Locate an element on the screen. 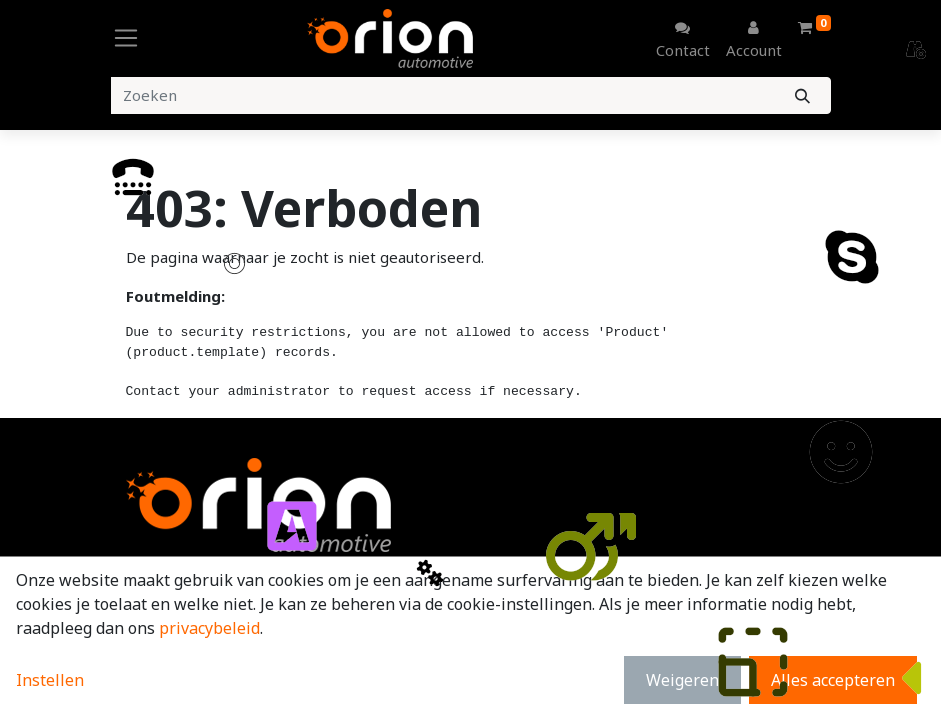 The height and width of the screenshot is (720, 941). go back to the previous screen is located at coordinates (913, 678).